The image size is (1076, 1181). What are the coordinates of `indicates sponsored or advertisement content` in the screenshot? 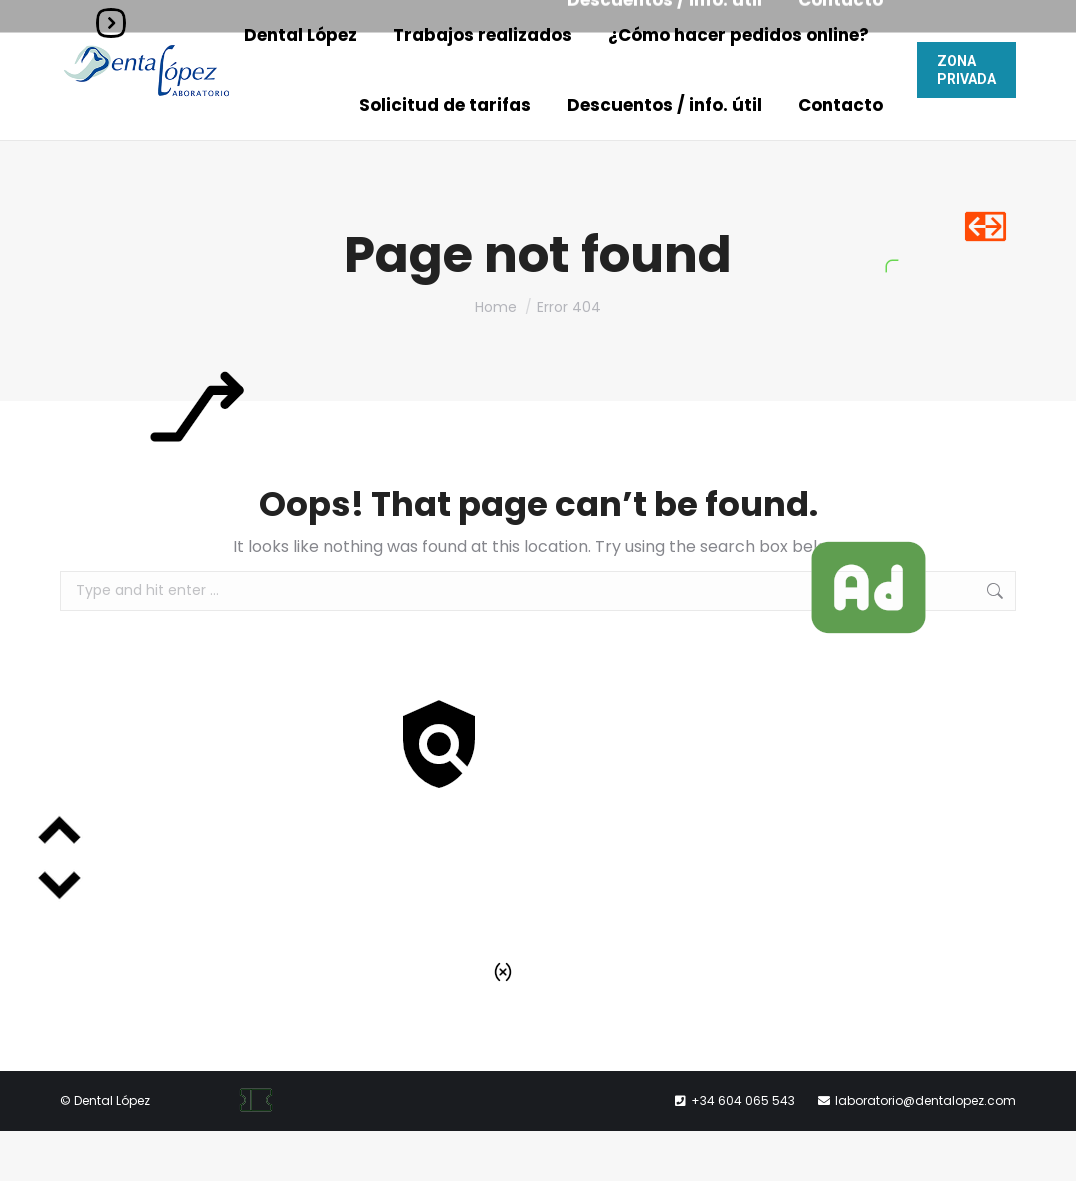 It's located at (868, 587).